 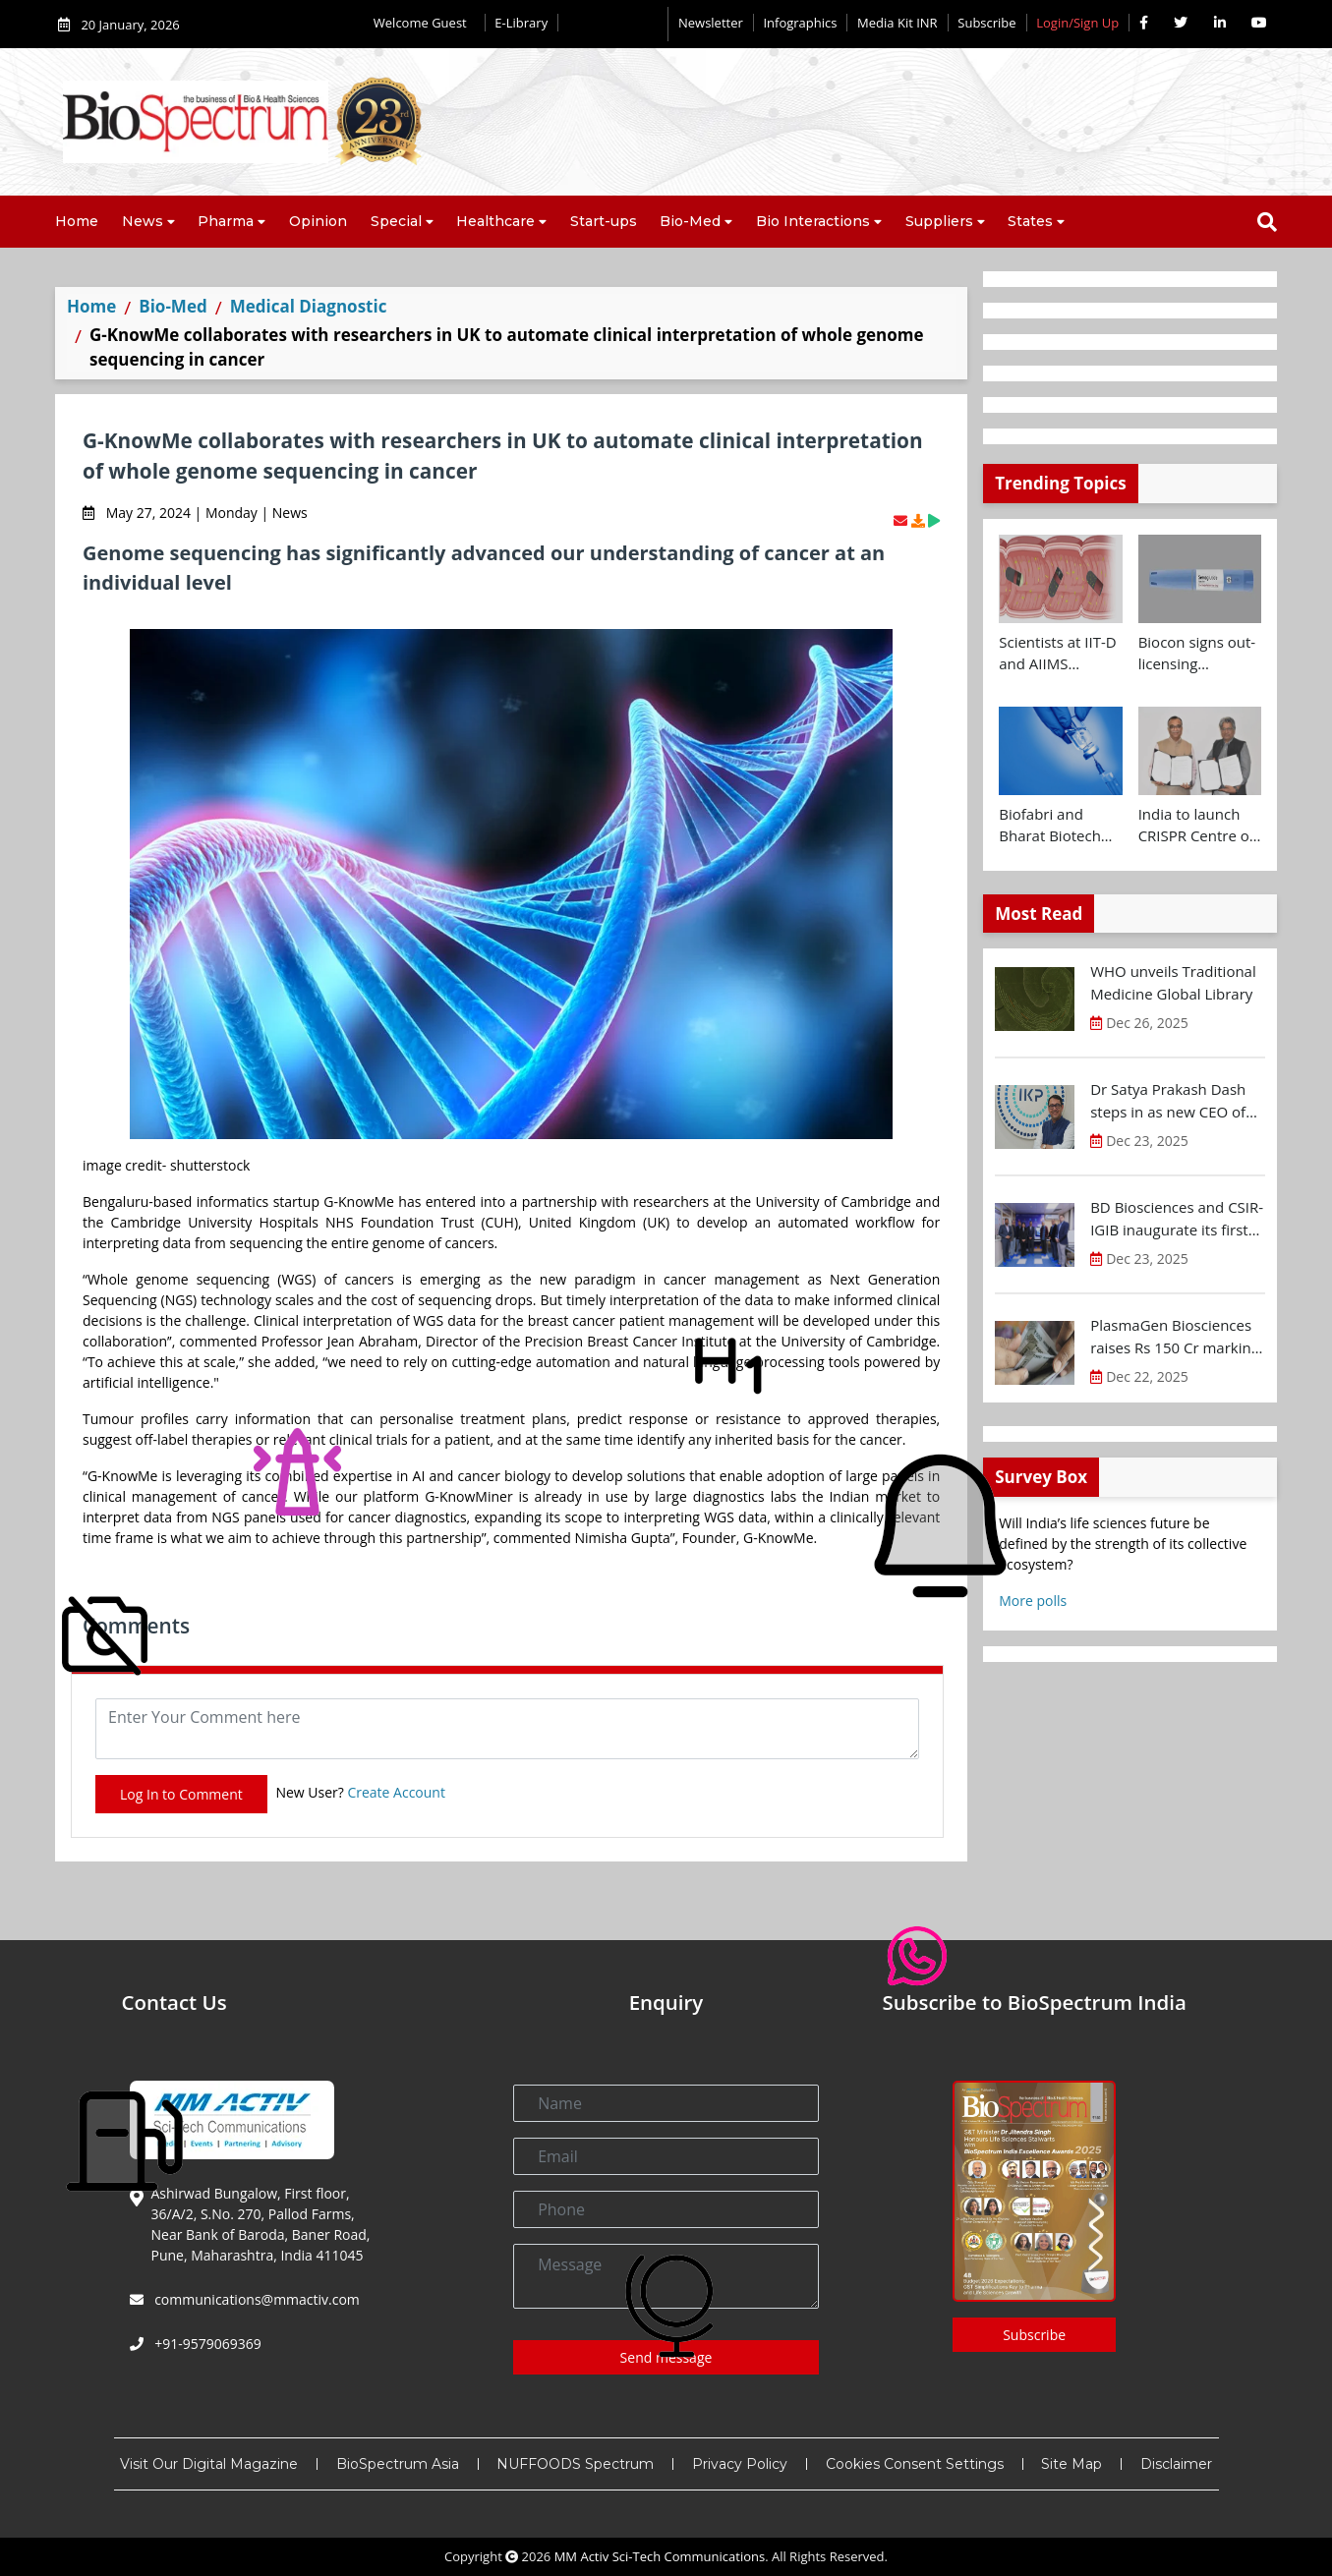 What do you see at coordinates (940, 1525) in the screenshot?
I see `view notifications` at bounding box center [940, 1525].